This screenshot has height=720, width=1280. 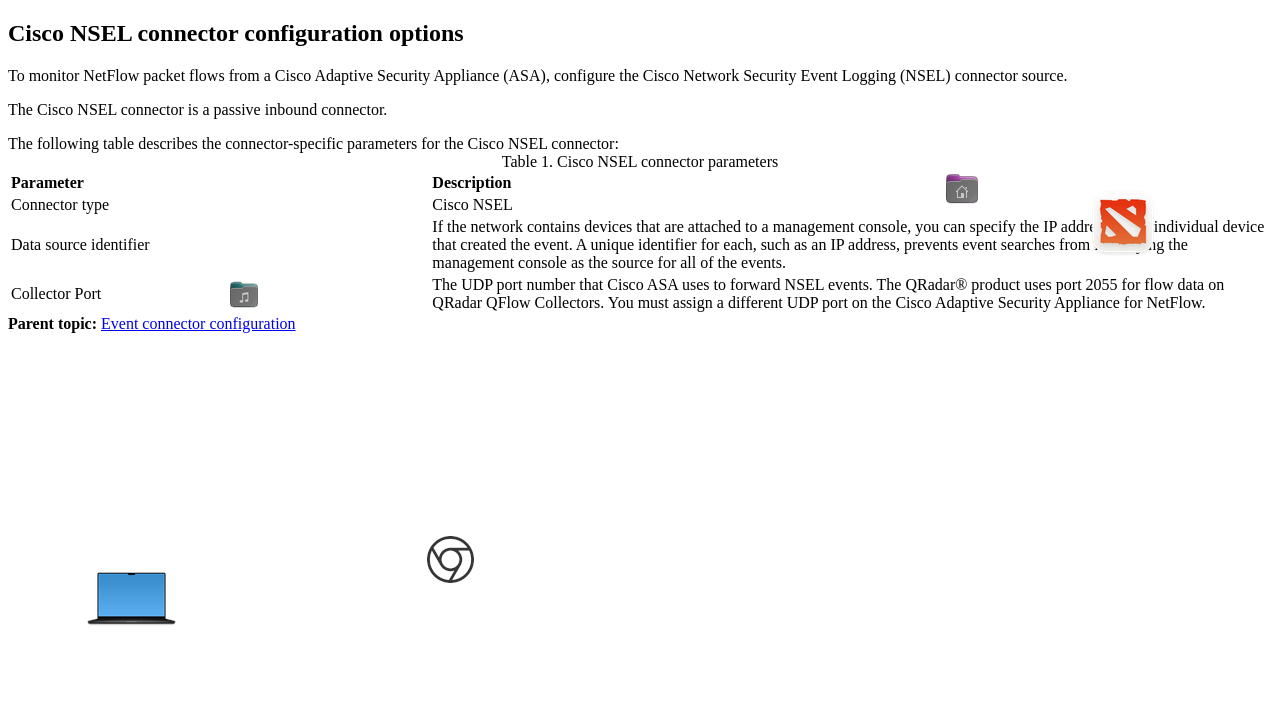 I want to click on launch Dota 2 game, so click(x=1123, y=222).